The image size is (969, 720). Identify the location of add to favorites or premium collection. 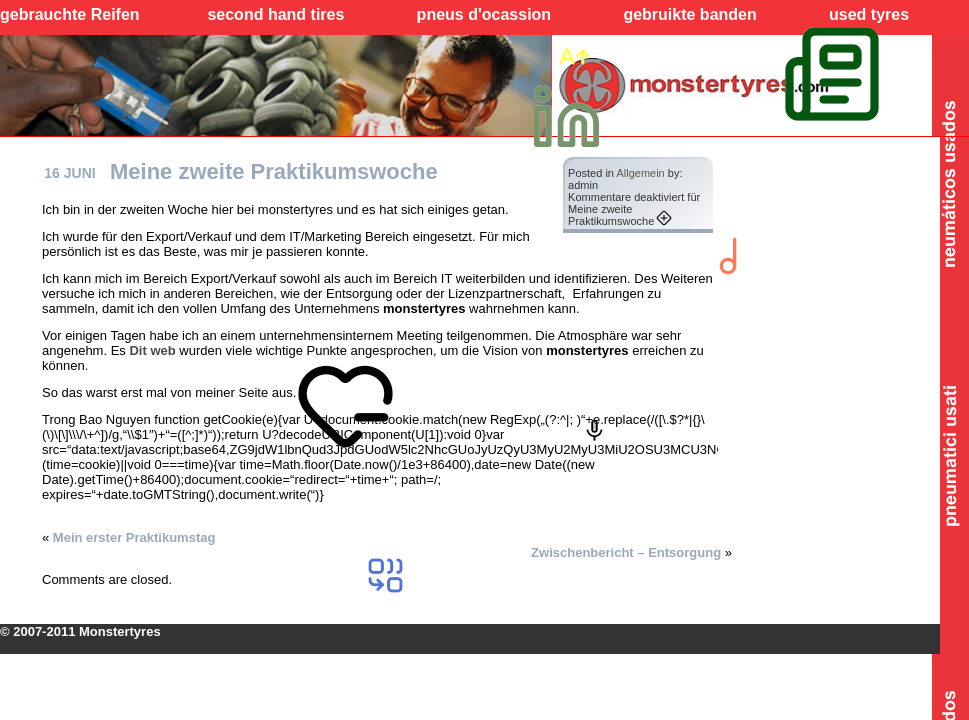
(664, 218).